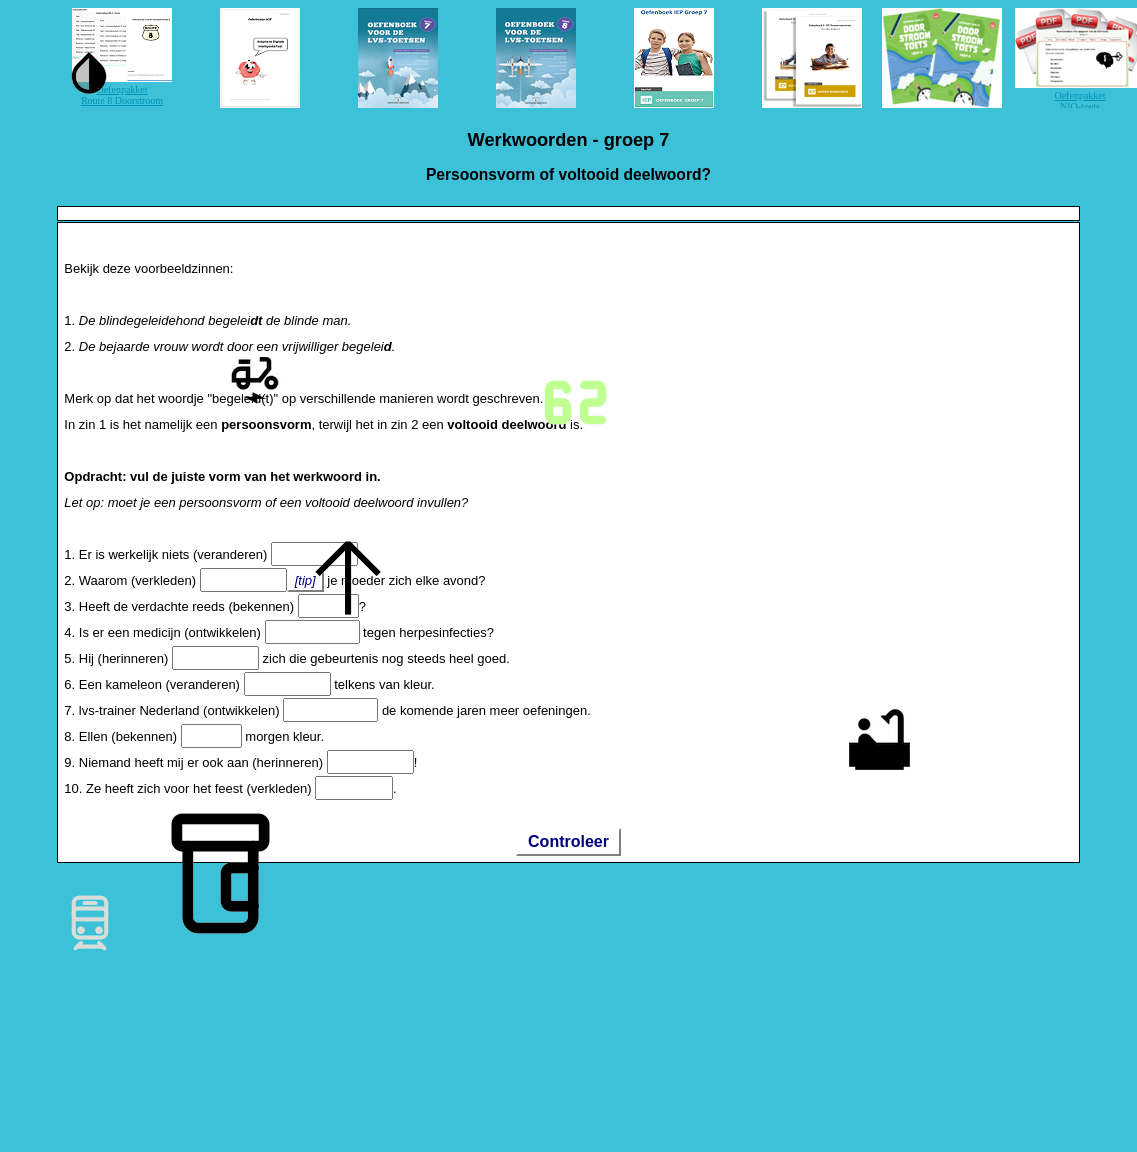  What do you see at coordinates (575, 402) in the screenshot?
I see `indicates item number 62 in a list or sequence` at bounding box center [575, 402].